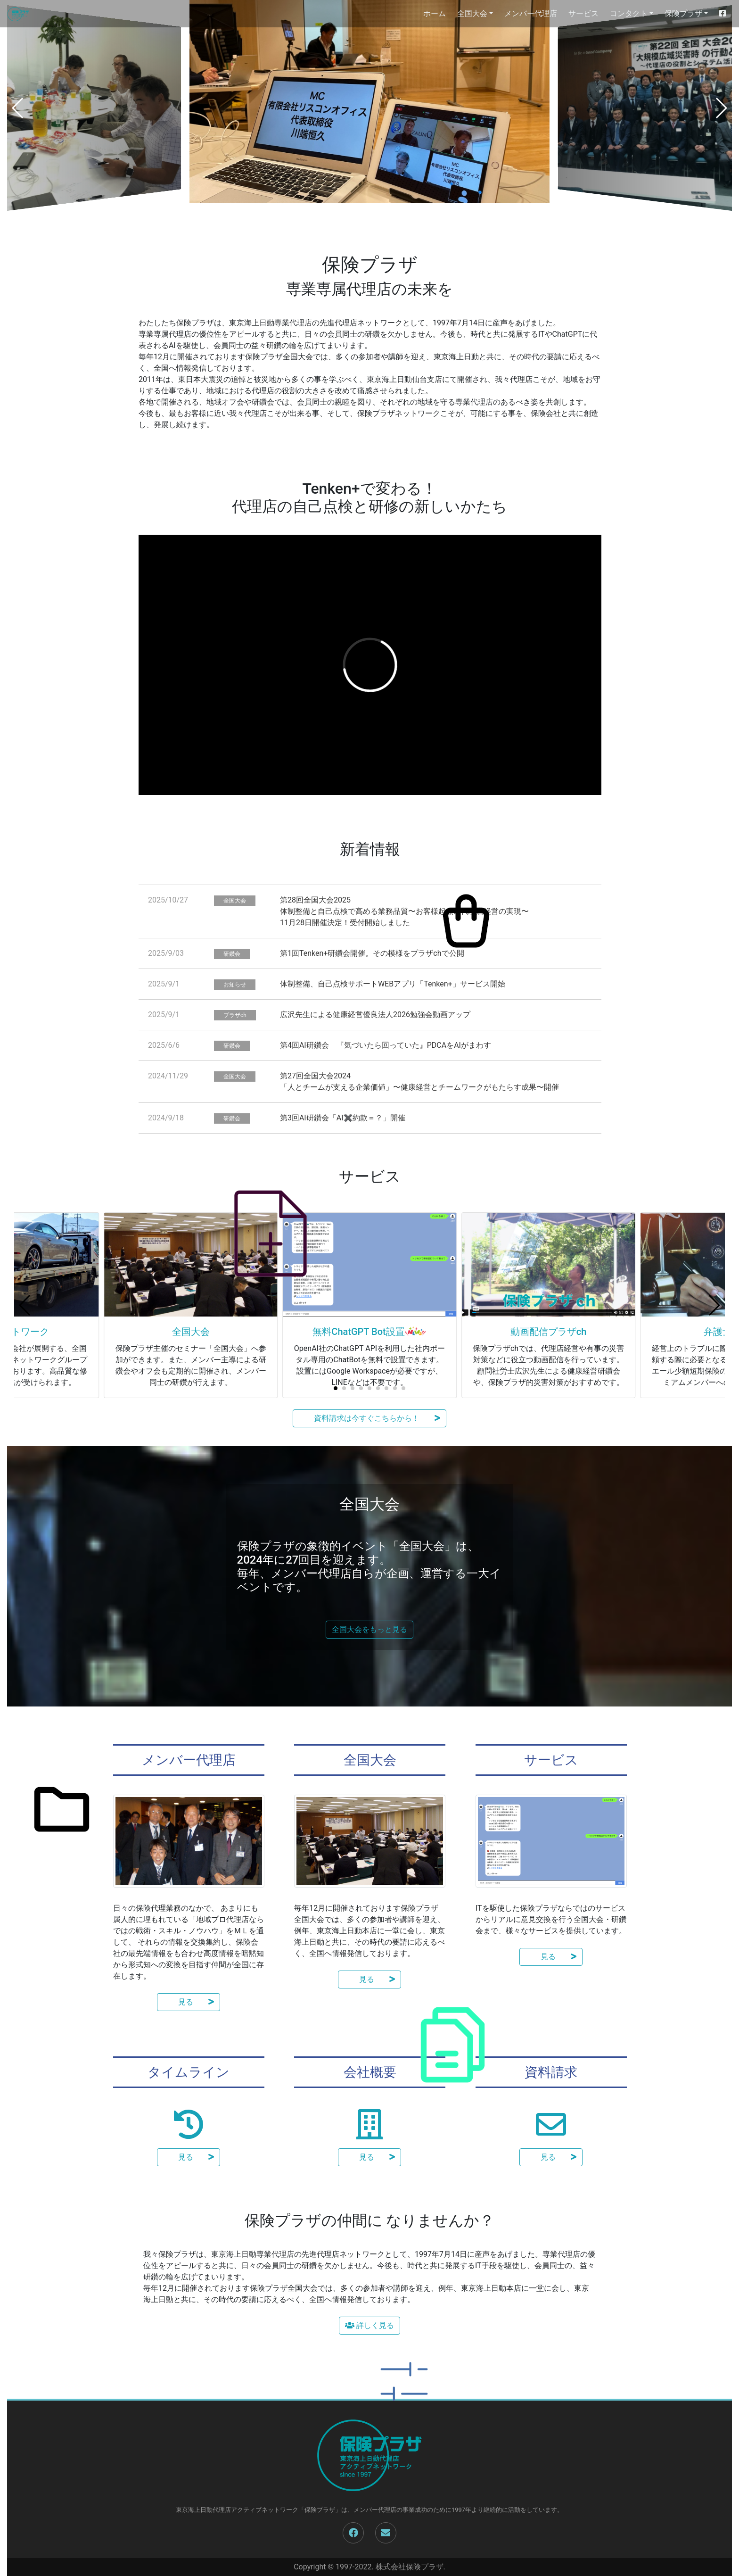 The height and width of the screenshot is (2576, 739). What do you see at coordinates (404, 2381) in the screenshot?
I see `adjust settings or preferences` at bounding box center [404, 2381].